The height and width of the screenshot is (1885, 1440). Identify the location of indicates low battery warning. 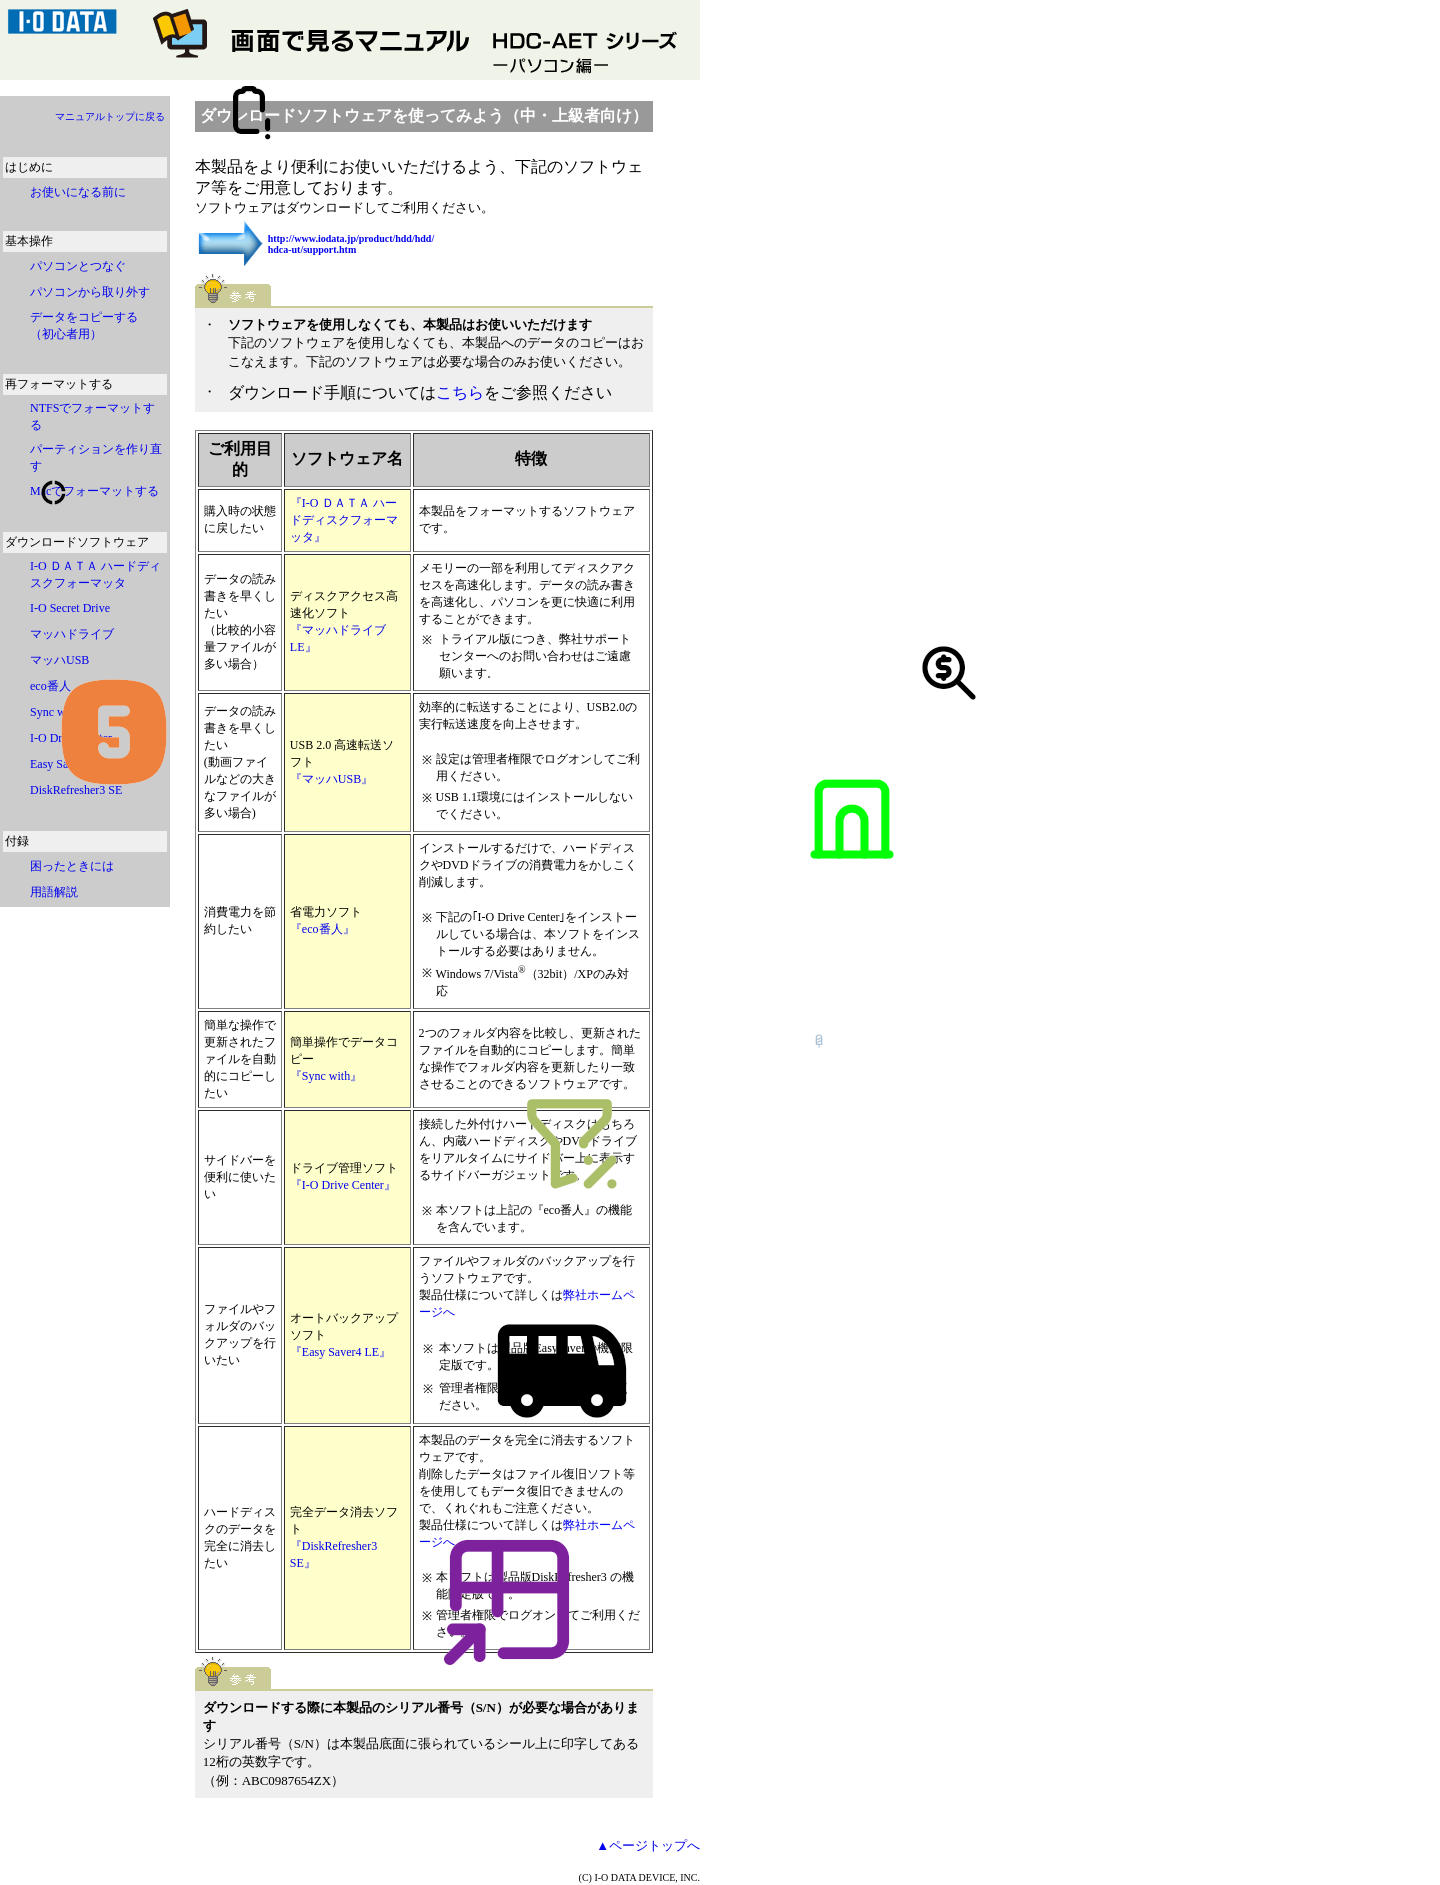
(249, 110).